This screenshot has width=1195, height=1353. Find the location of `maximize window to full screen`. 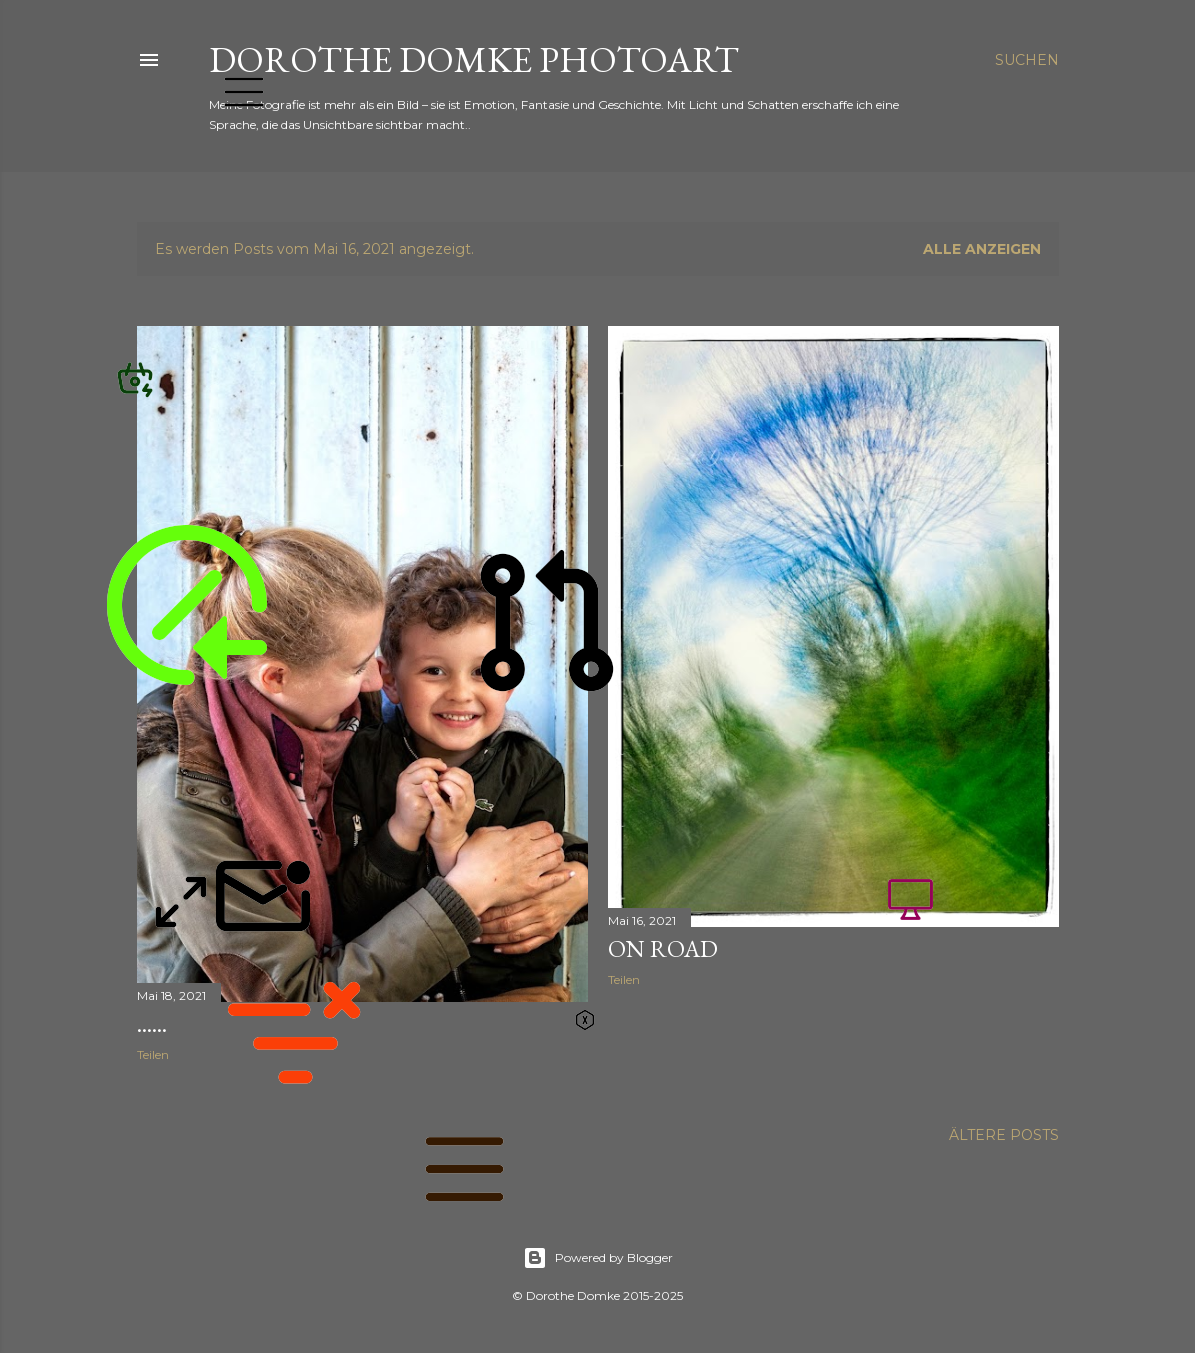

maximize window to full screen is located at coordinates (181, 902).